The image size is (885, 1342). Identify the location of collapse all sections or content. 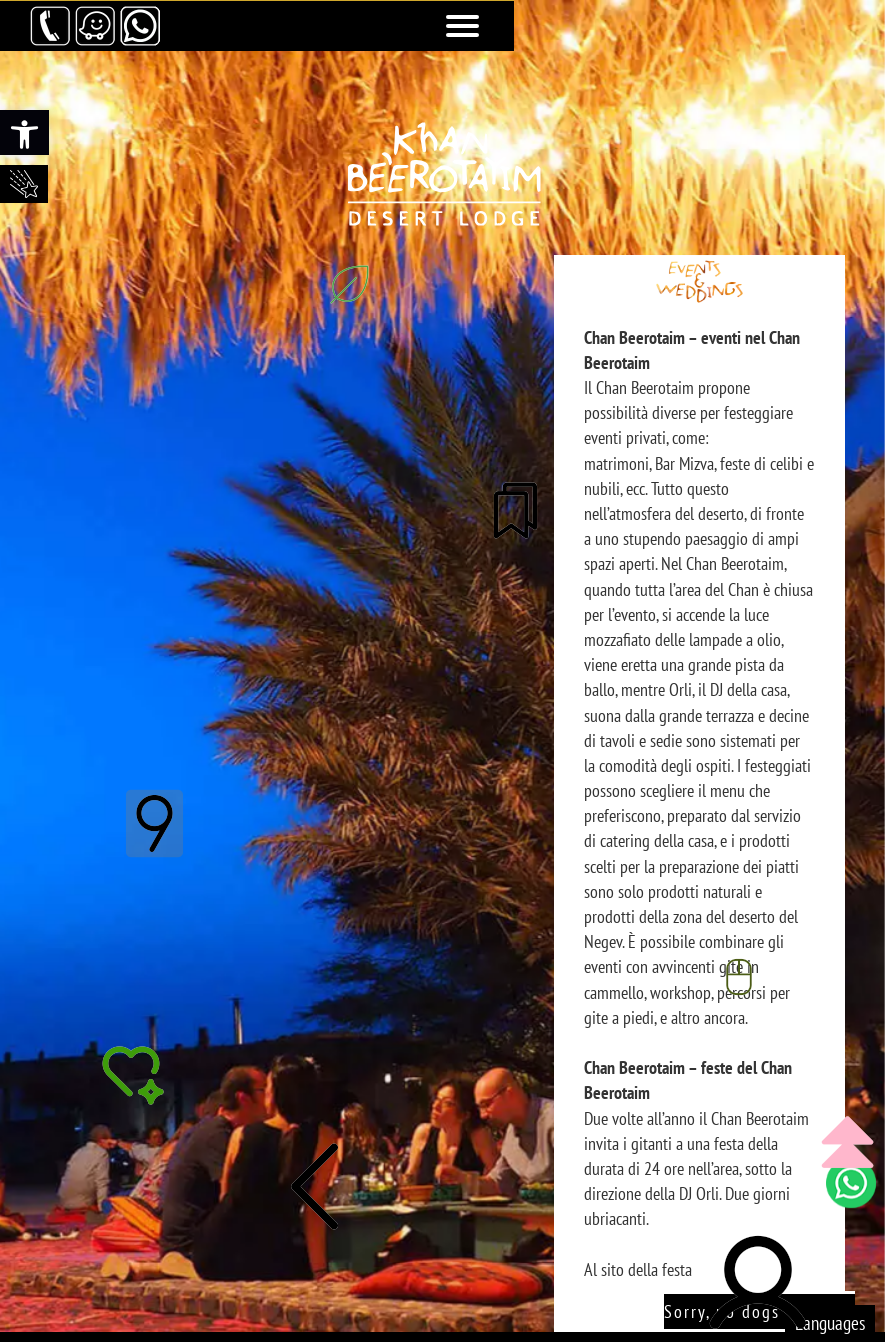
(847, 1144).